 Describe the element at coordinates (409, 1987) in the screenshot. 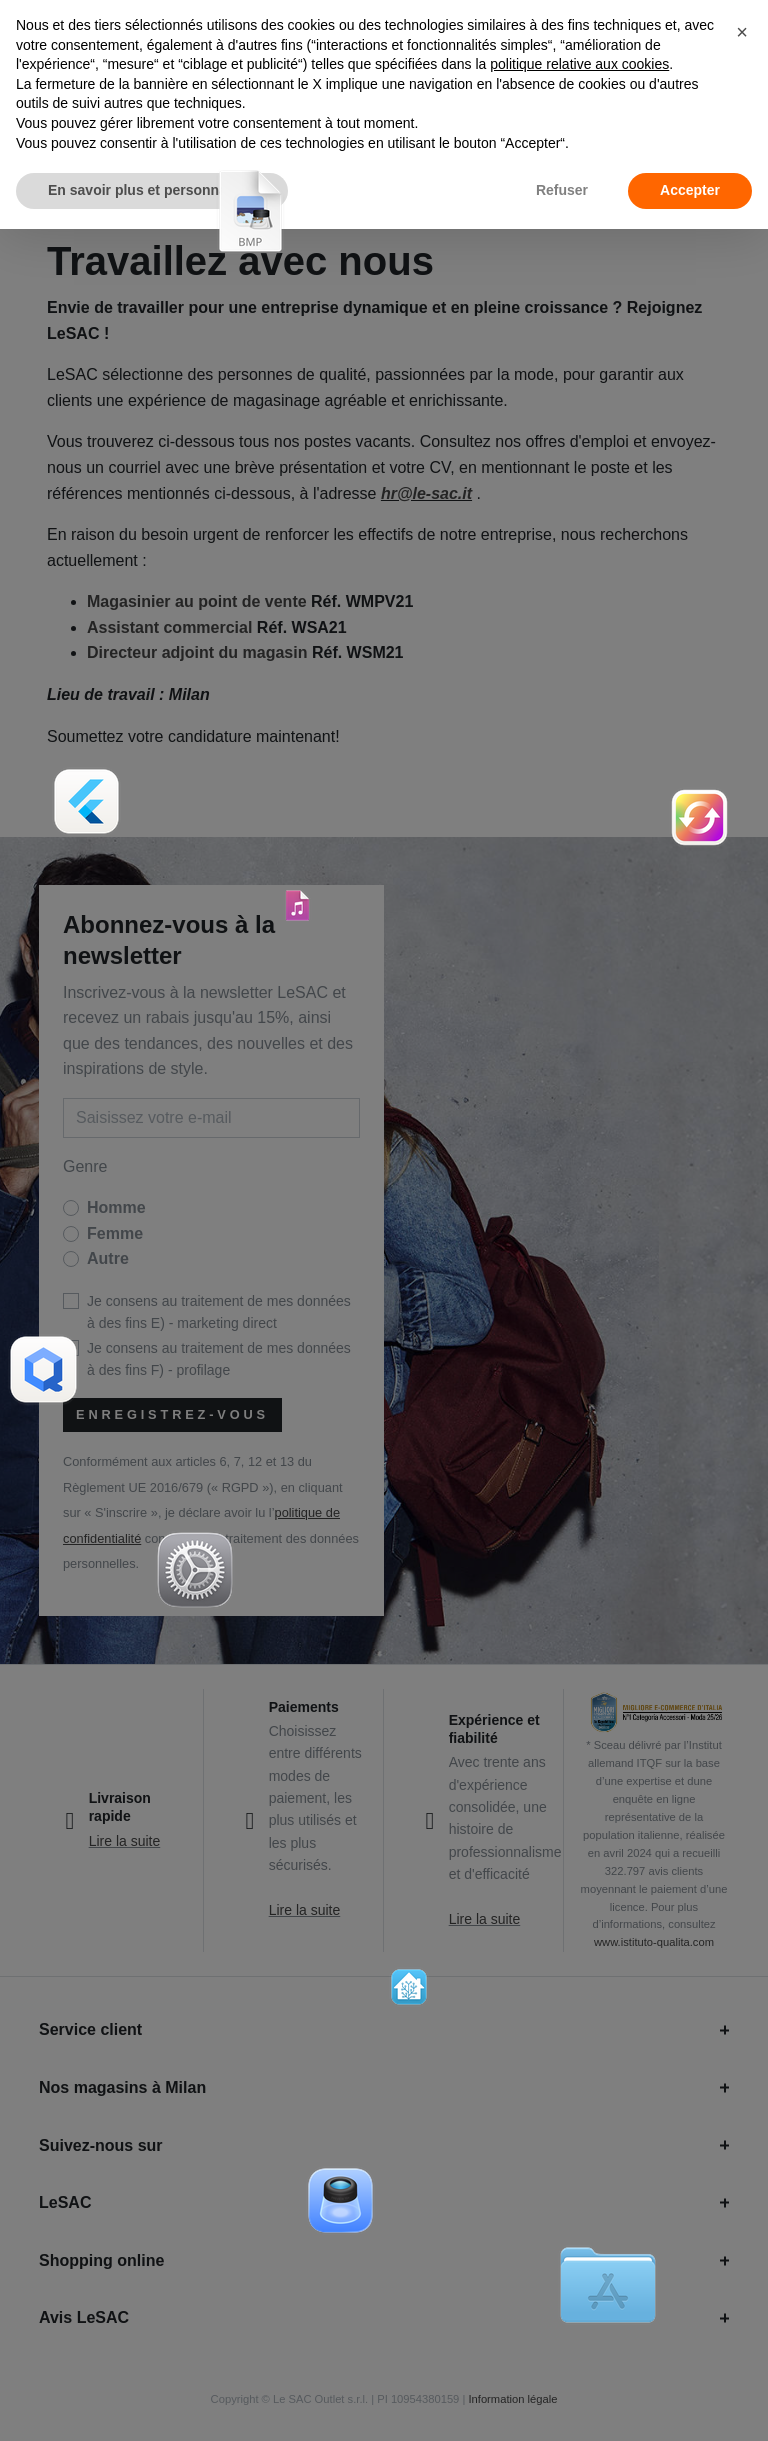

I see `open the home assistant app` at that location.